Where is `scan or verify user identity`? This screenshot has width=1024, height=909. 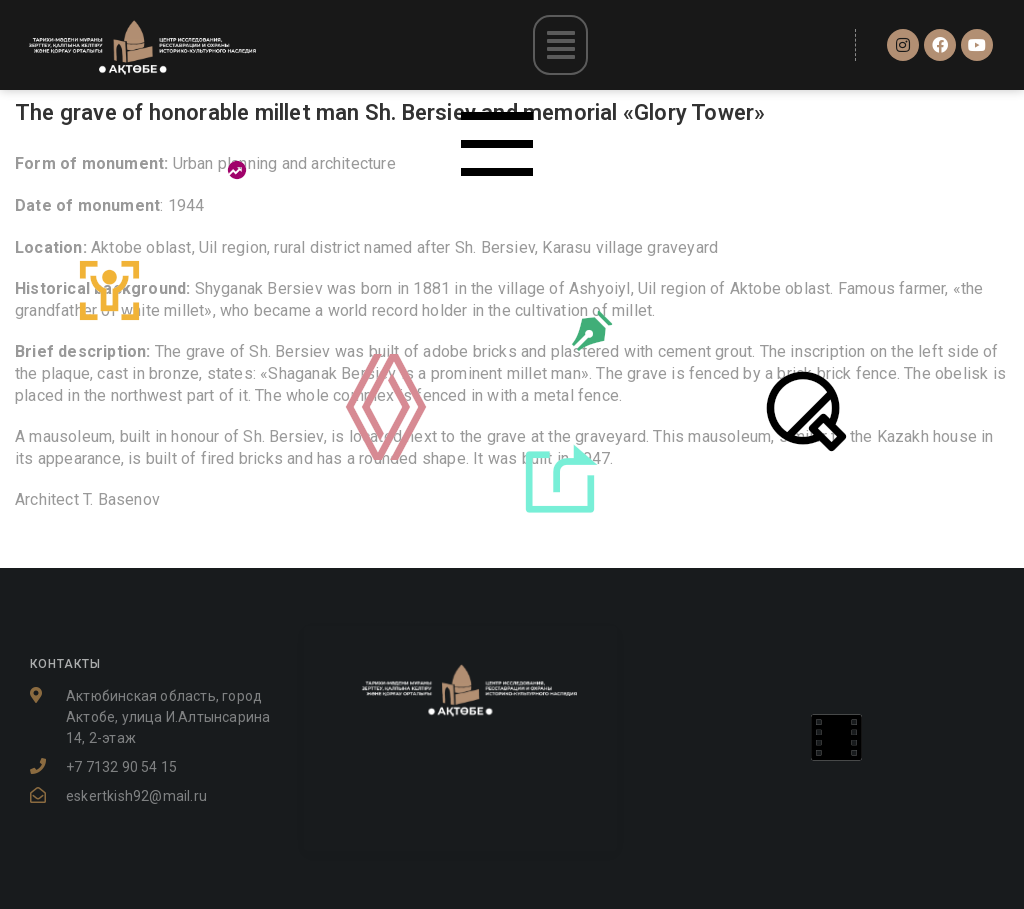 scan or verify user identity is located at coordinates (109, 290).